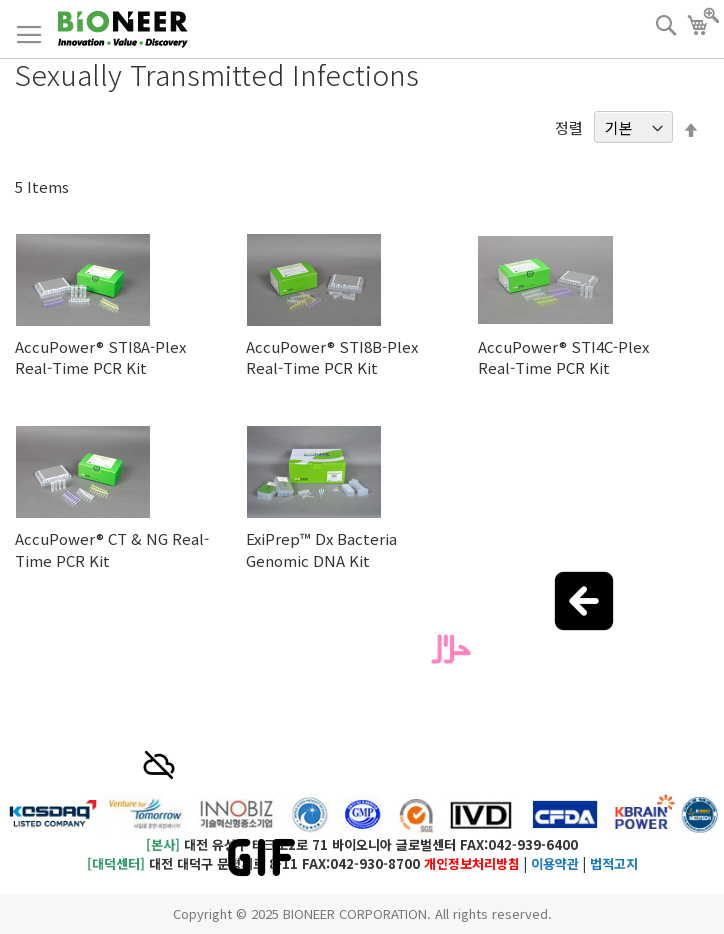 Image resolution: width=724 pixels, height=934 pixels. What do you see at coordinates (584, 601) in the screenshot?
I see `go back to the previous screen` at bounding box center [584, 601].